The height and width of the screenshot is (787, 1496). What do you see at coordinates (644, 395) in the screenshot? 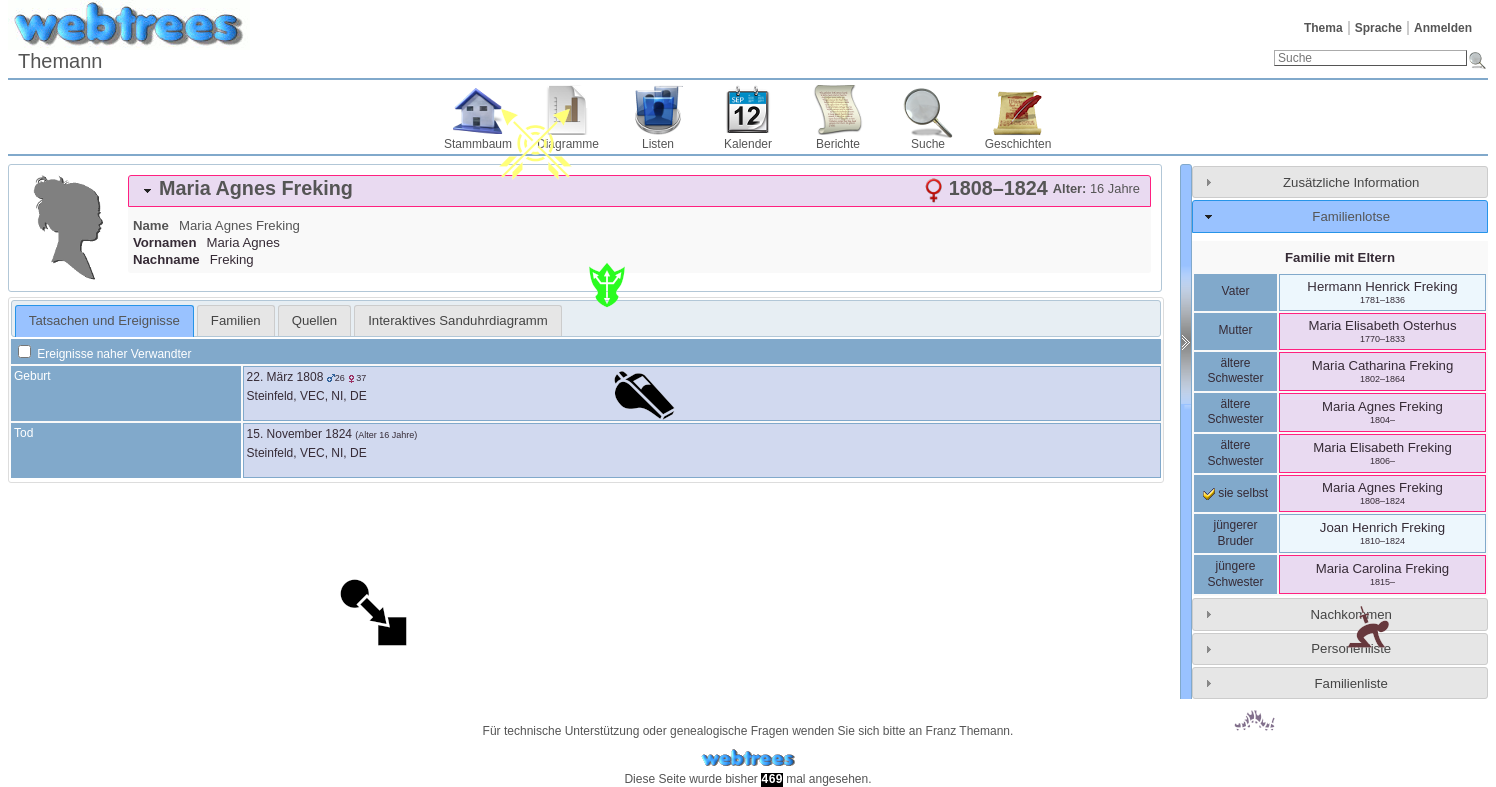
I see `blow the whistle to report a violation` at bounding box center [644, 395].